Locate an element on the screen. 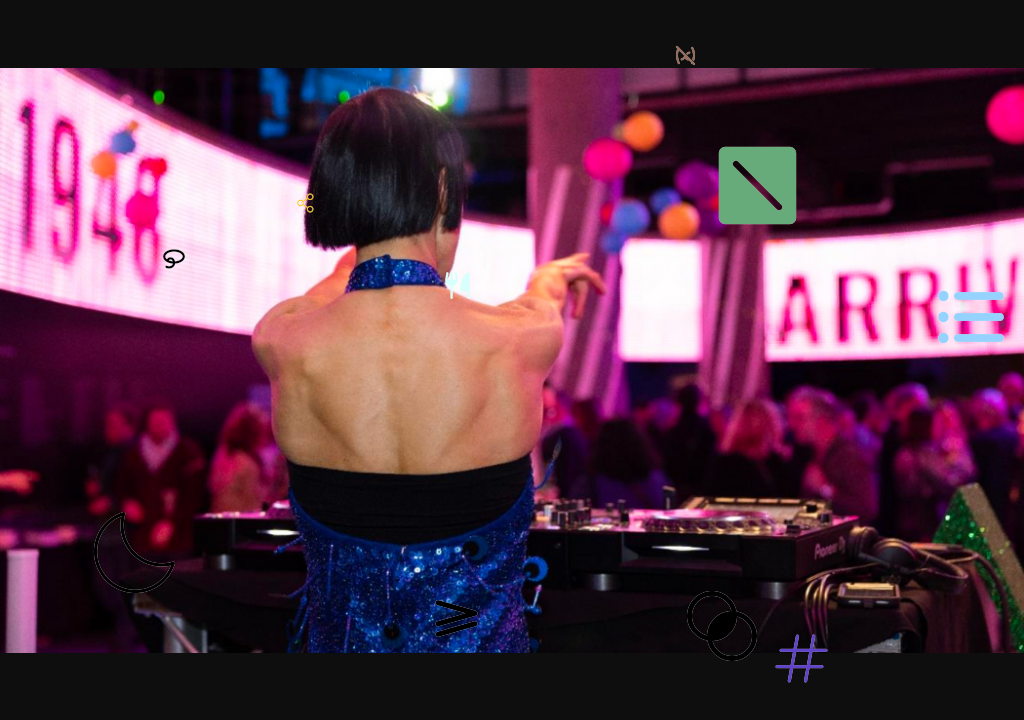 The image size is (1024, 720). view items in a bulleted list format is located at coordinates (971, 317).